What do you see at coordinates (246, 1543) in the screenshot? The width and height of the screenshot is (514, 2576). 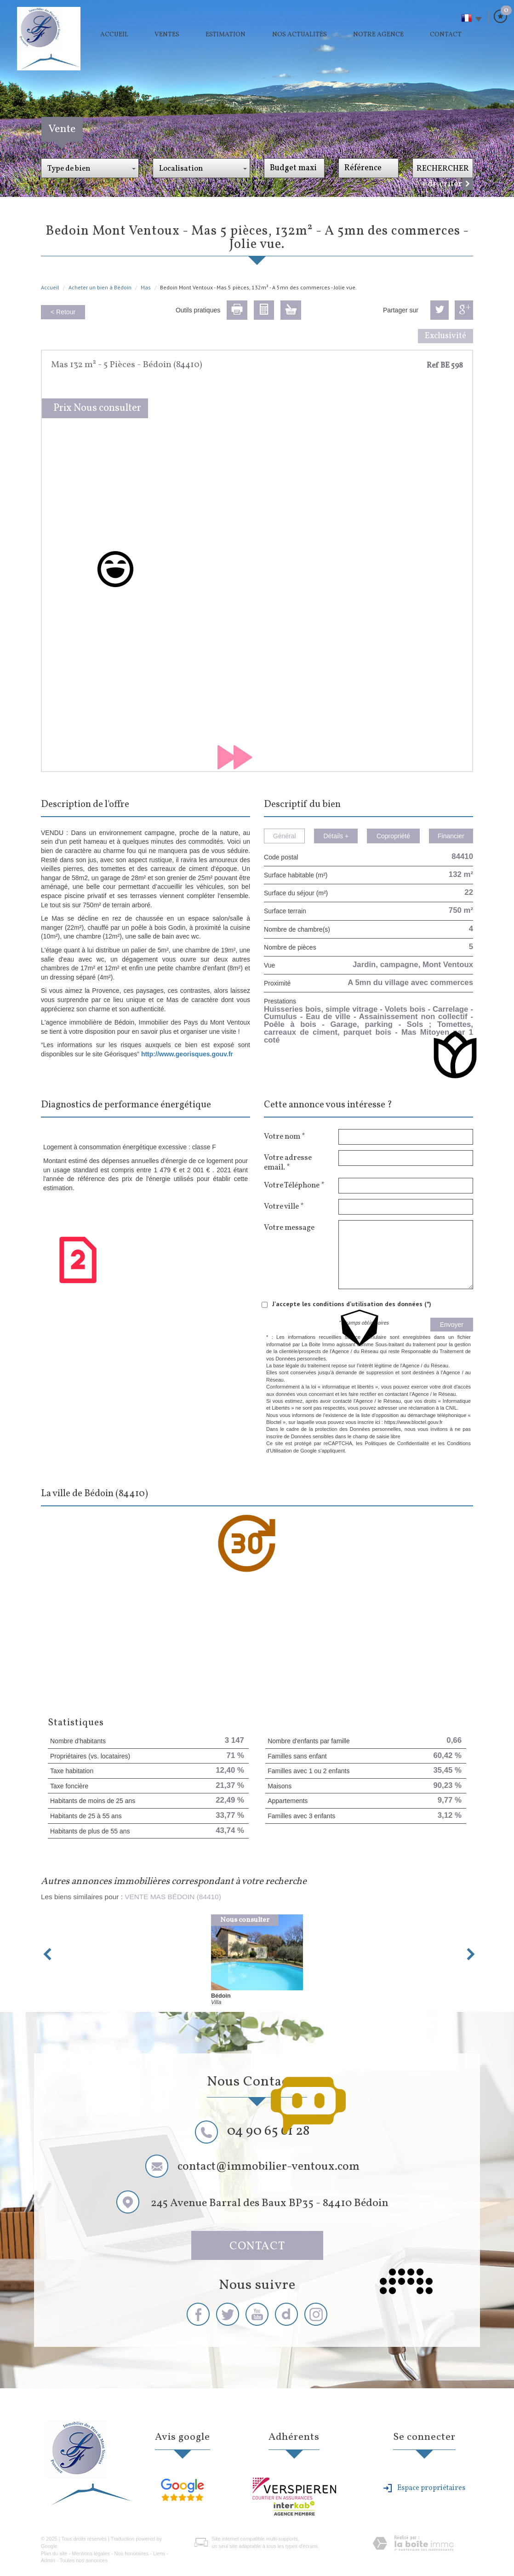 I see `skip forward 30 seconds` at bounding box center [246, 1543].